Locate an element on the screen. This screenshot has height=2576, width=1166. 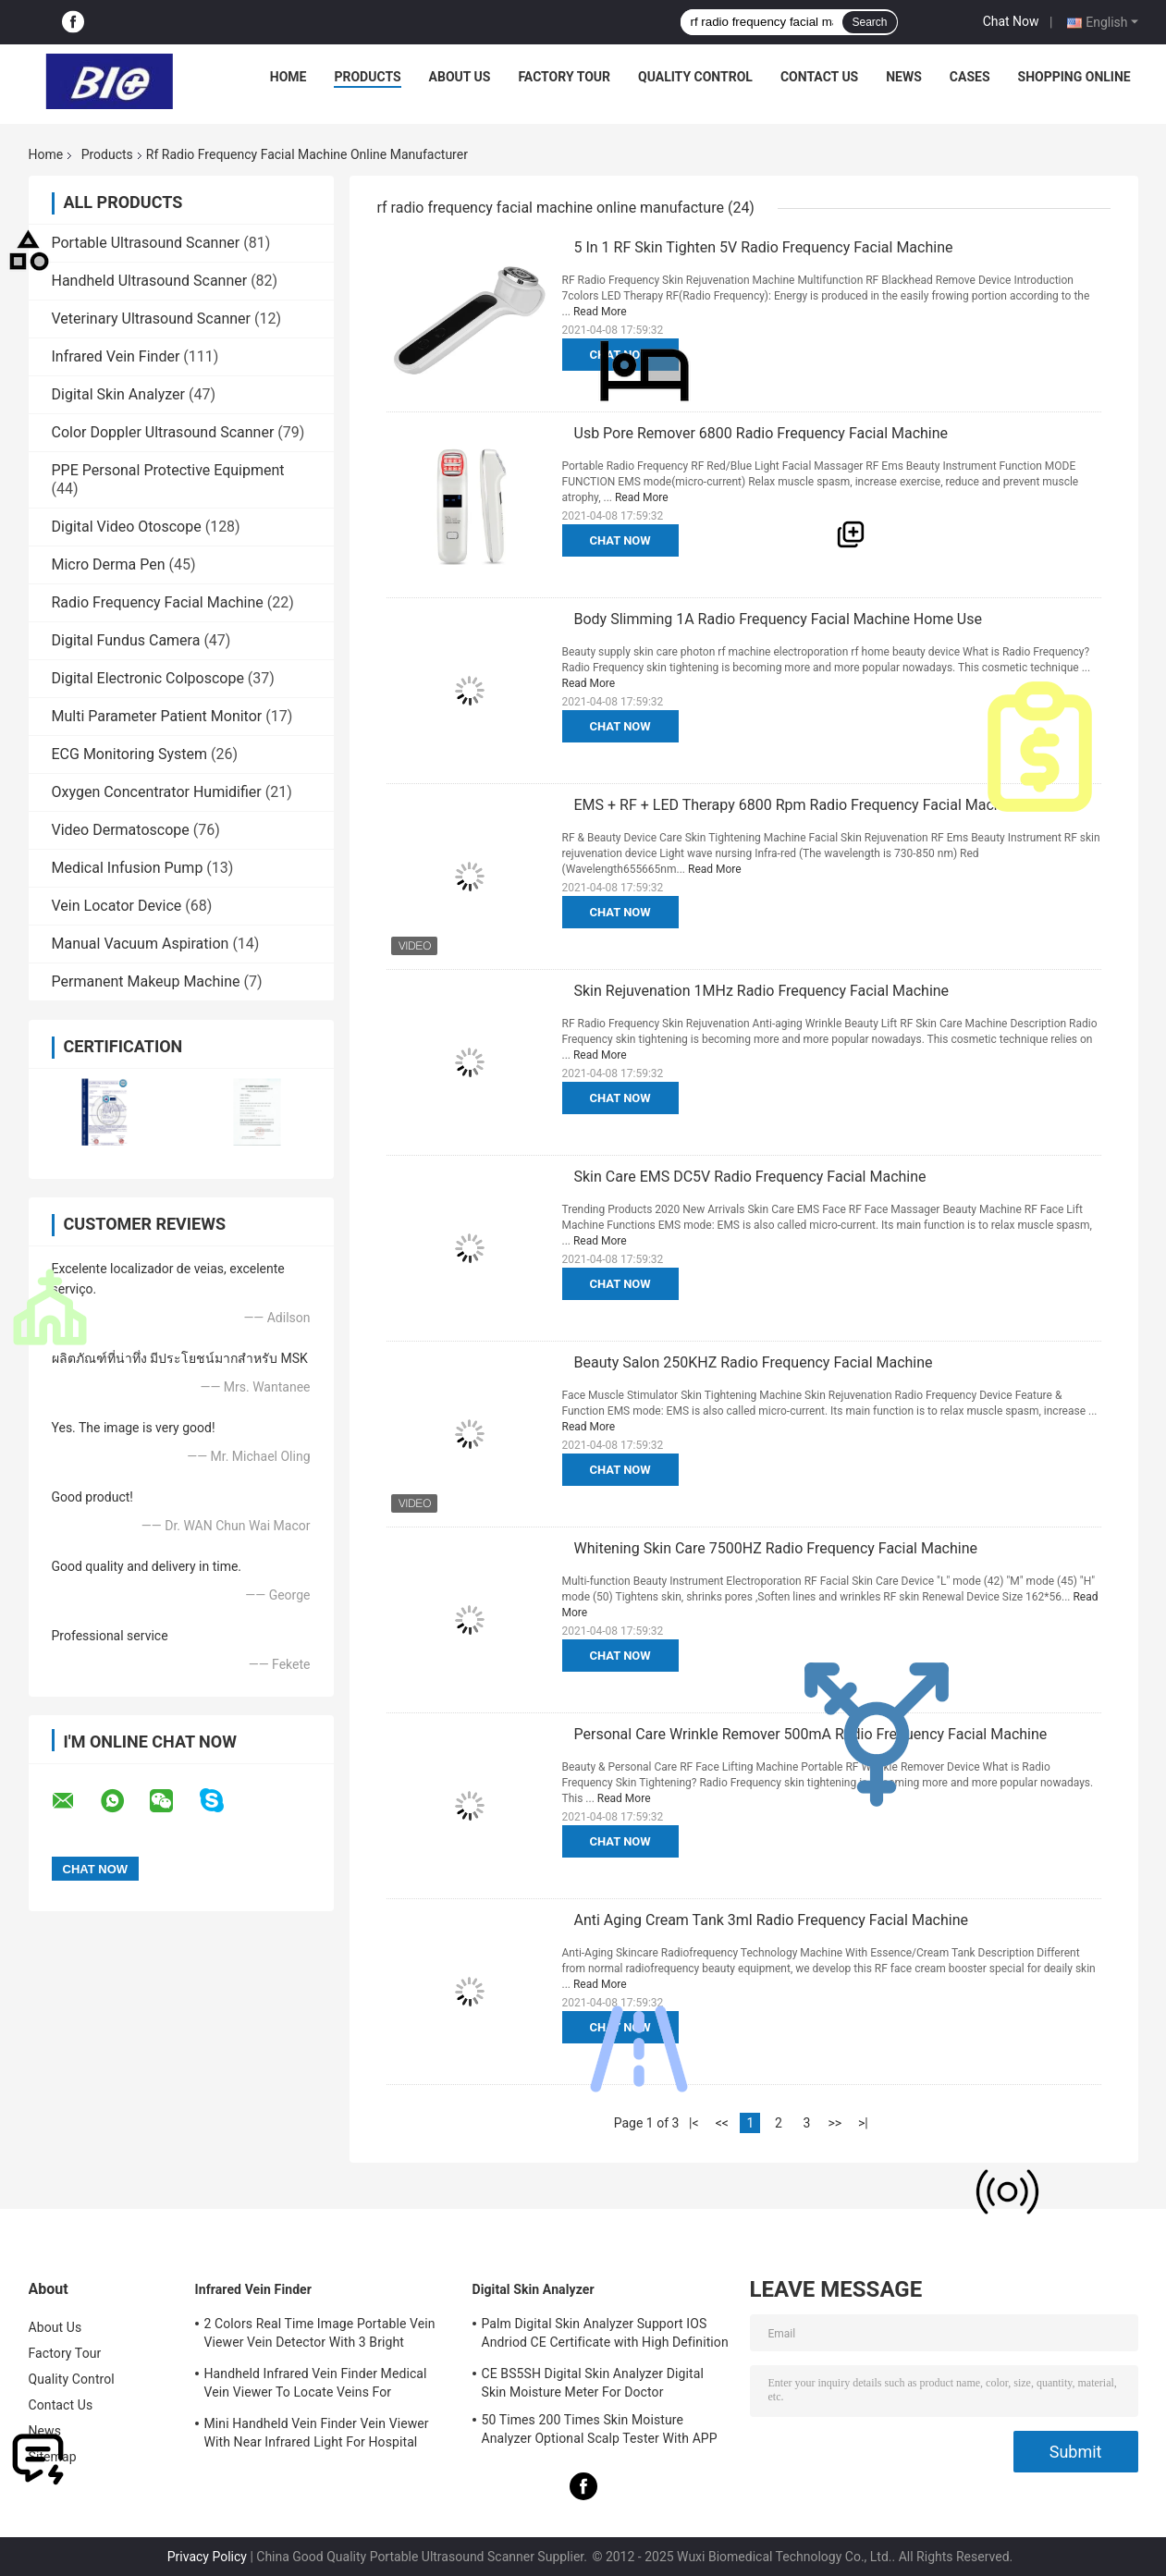
indicates transgender identity option is located at coordinates (877, 1735).